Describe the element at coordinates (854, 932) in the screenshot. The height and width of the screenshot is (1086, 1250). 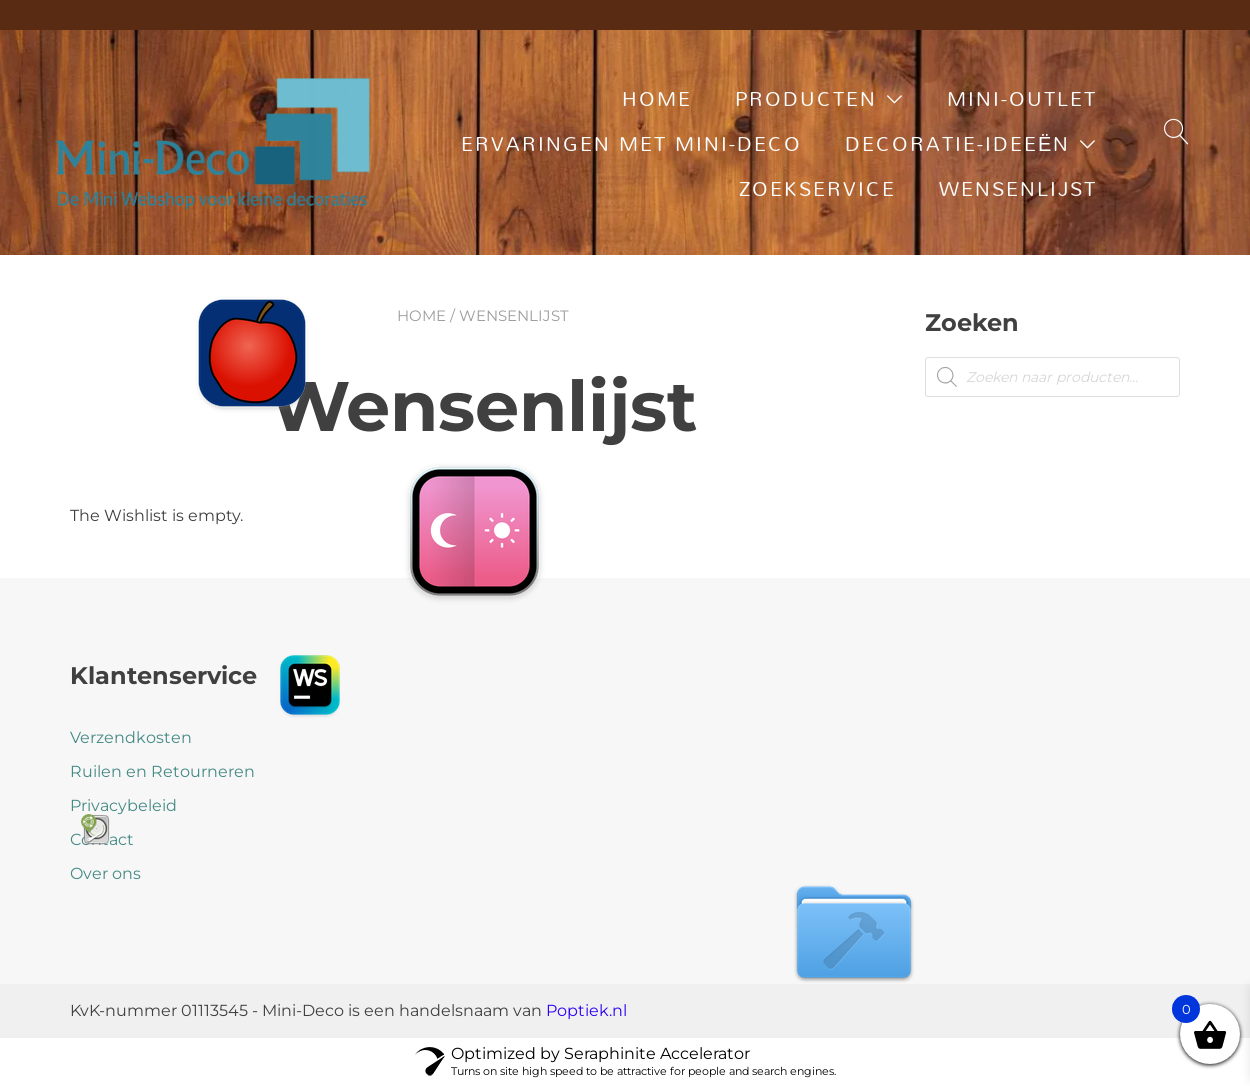
I see `open the utilities folder` at that location.